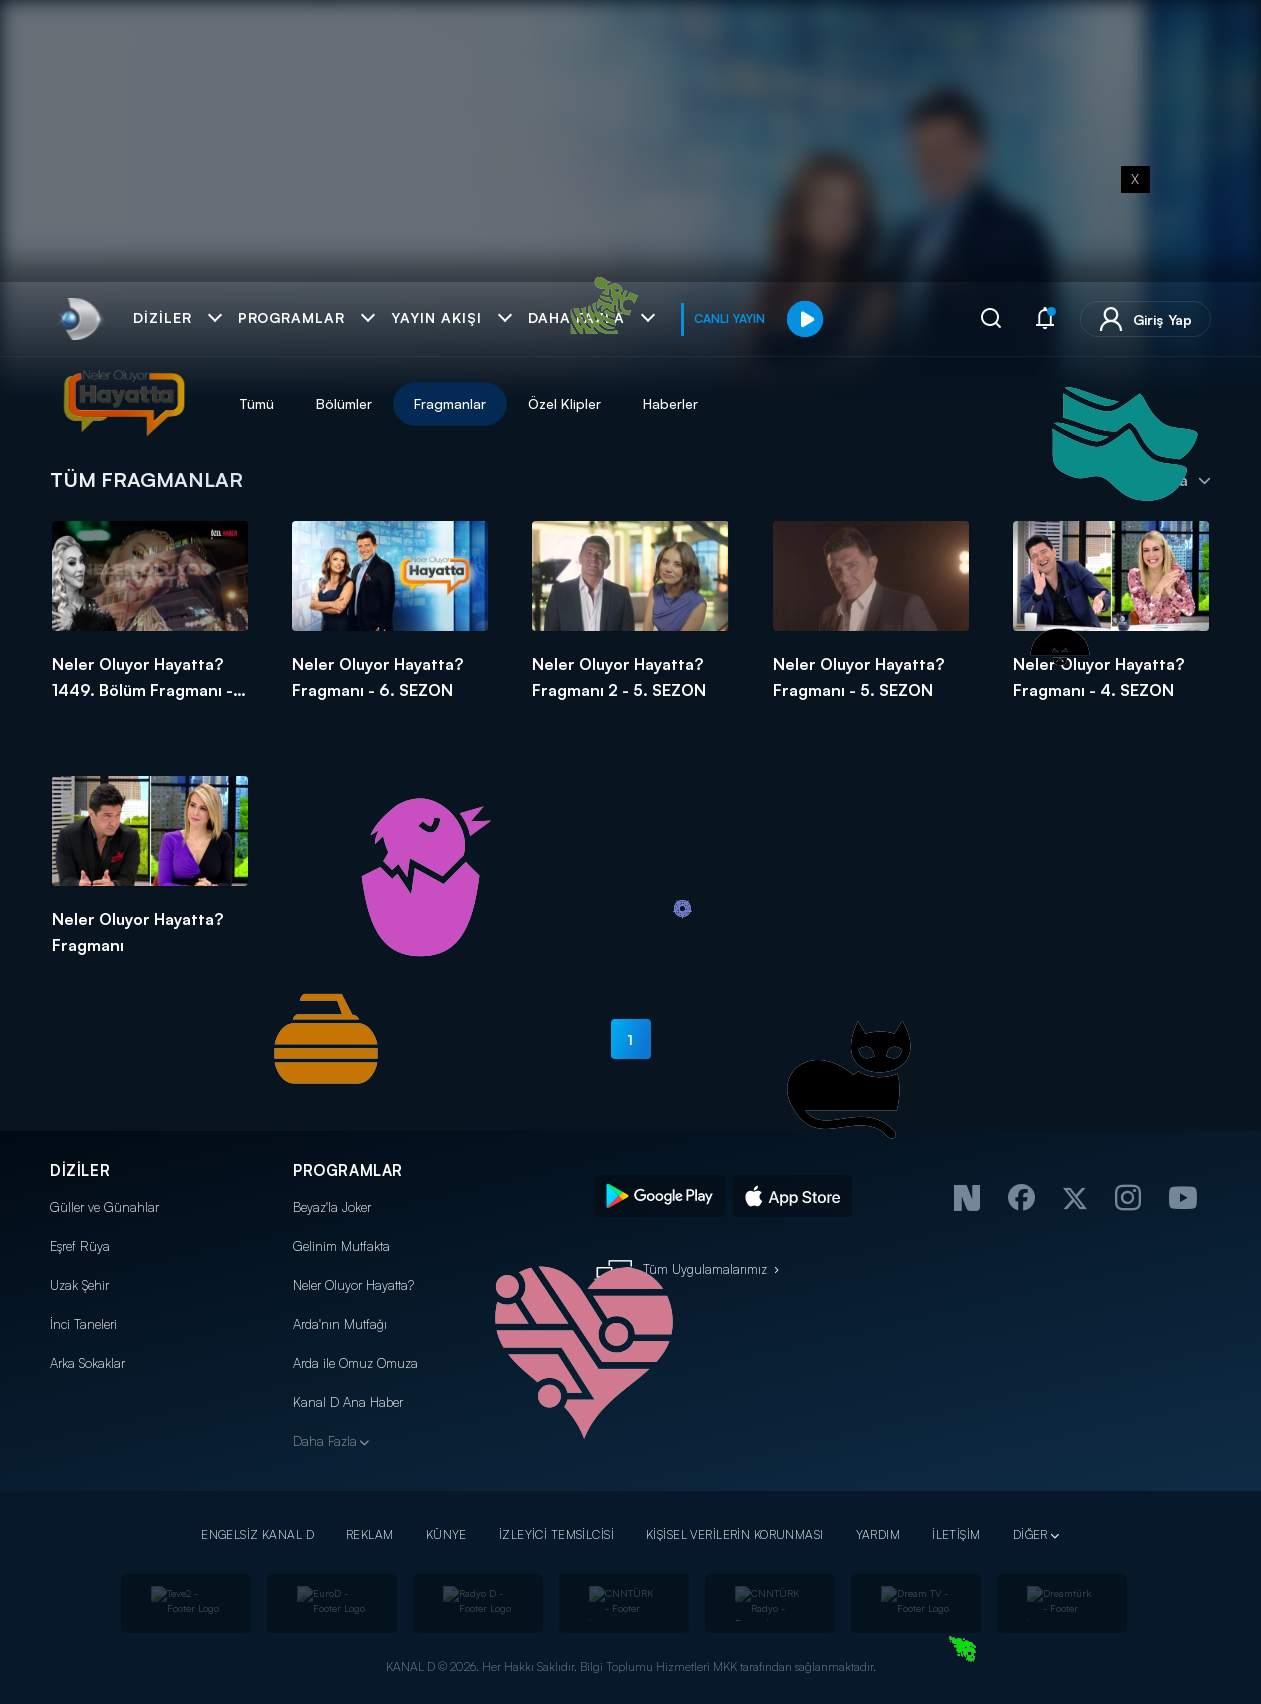 This screenshot has width=1261, height=1704. I want to click on represents a wildlife or animal-related feature, so click(602, 300).